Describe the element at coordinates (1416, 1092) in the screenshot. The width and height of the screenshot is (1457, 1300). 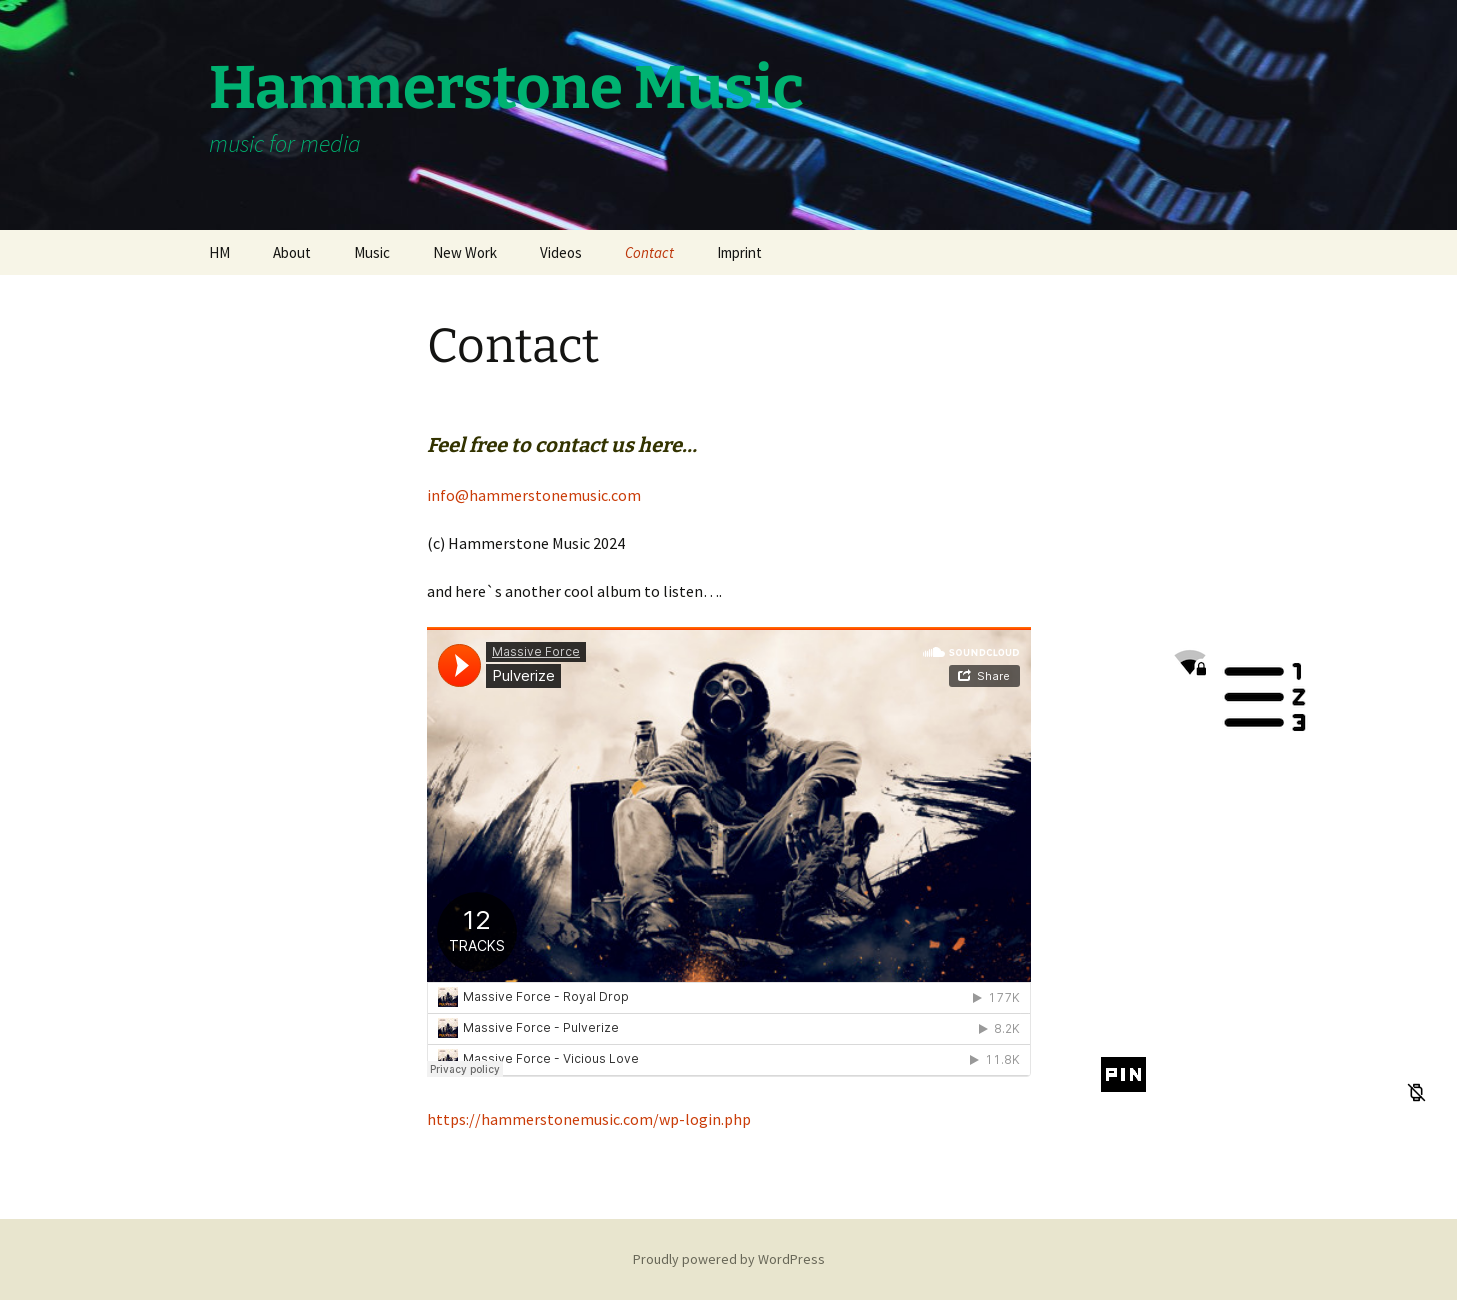
I see `smartwatch disconnected or unavailable` at that location.